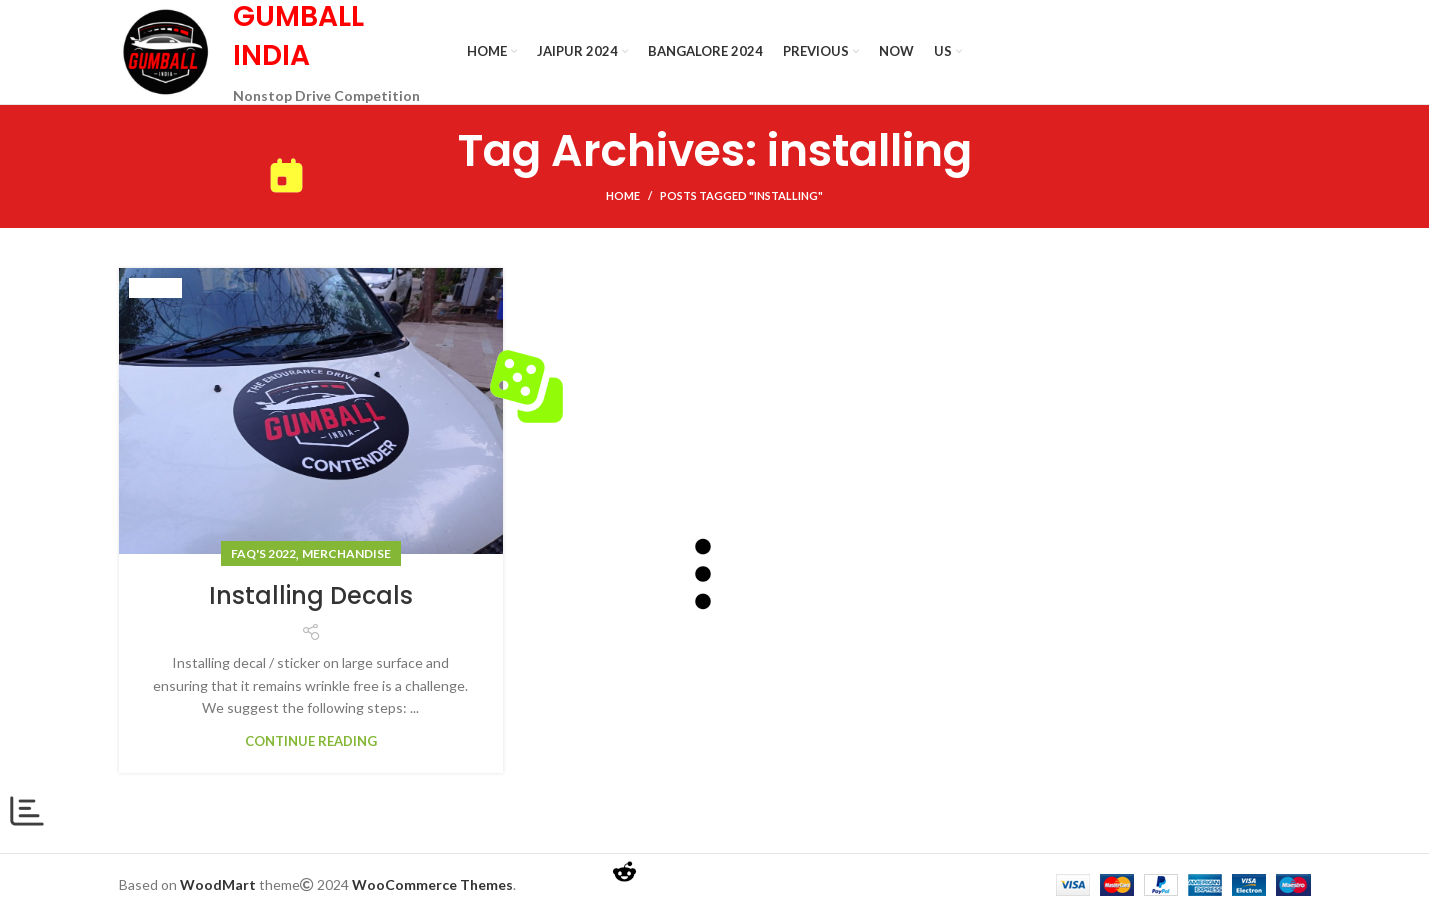 The image size is (1429, 916). I want to click on view today's date or daily agenda, so click(286, 176).